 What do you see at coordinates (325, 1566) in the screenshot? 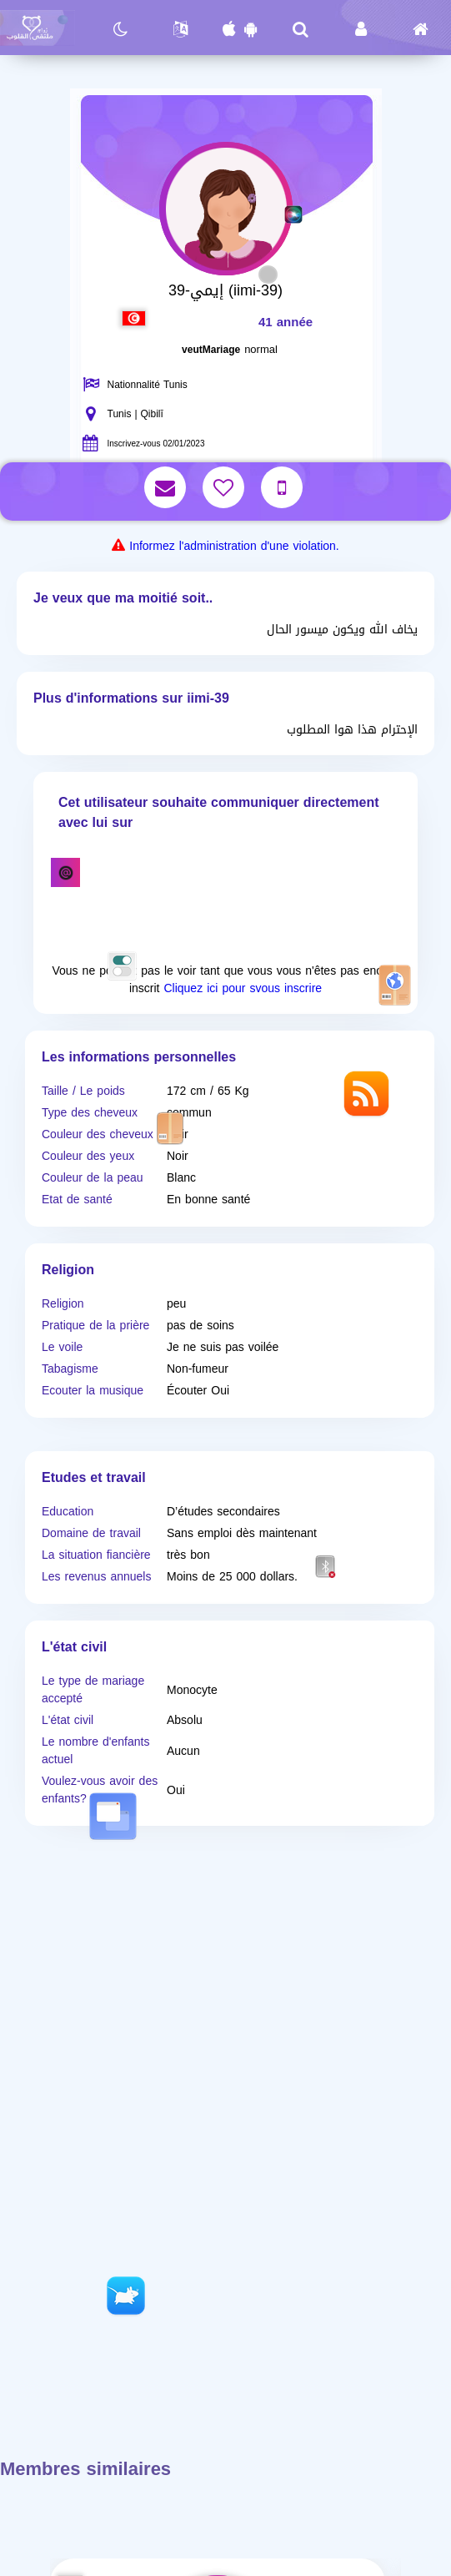
I see `indicates bluetooth is disabled` at bounding box center [325, 1566].